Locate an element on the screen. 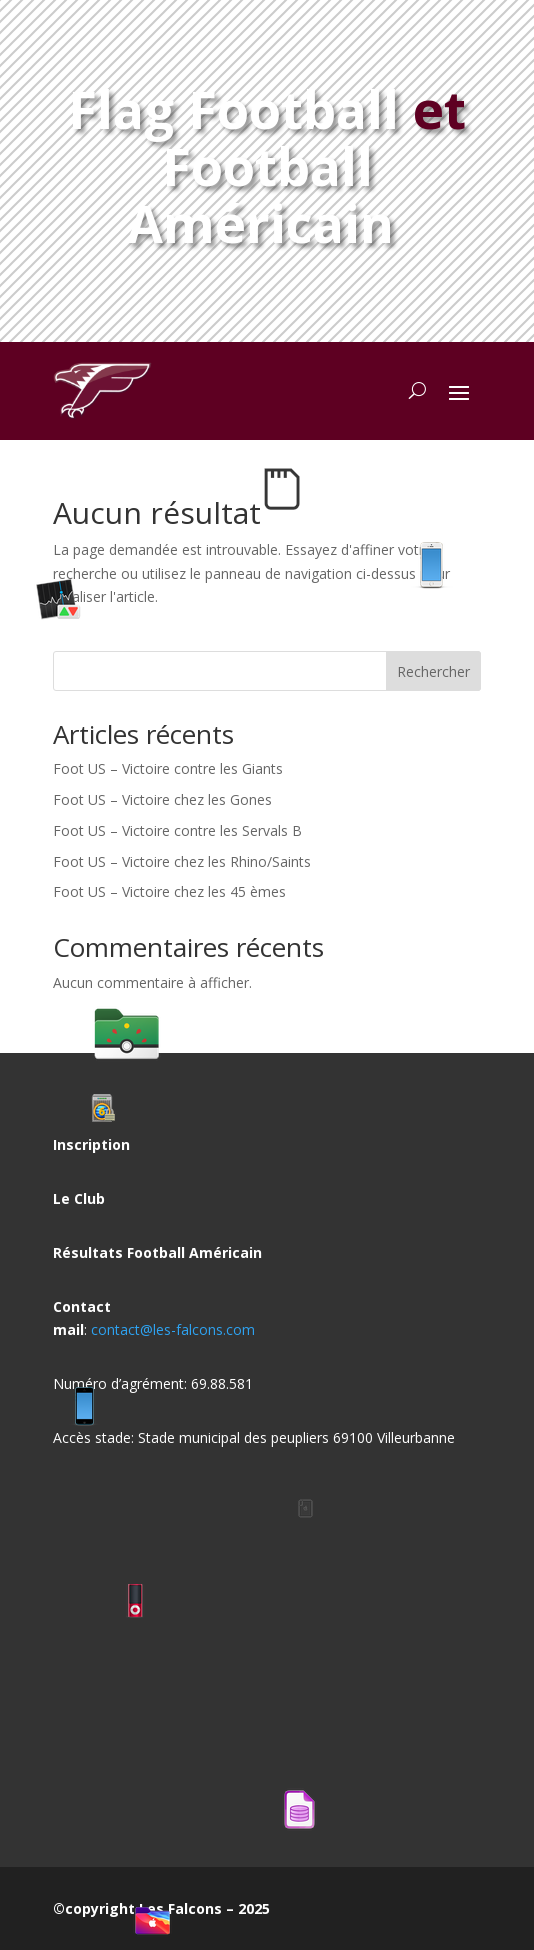 The width and height of the screenshot is (534, 1950). access airport express device in sidebar is located at coordinates (305, 1508).